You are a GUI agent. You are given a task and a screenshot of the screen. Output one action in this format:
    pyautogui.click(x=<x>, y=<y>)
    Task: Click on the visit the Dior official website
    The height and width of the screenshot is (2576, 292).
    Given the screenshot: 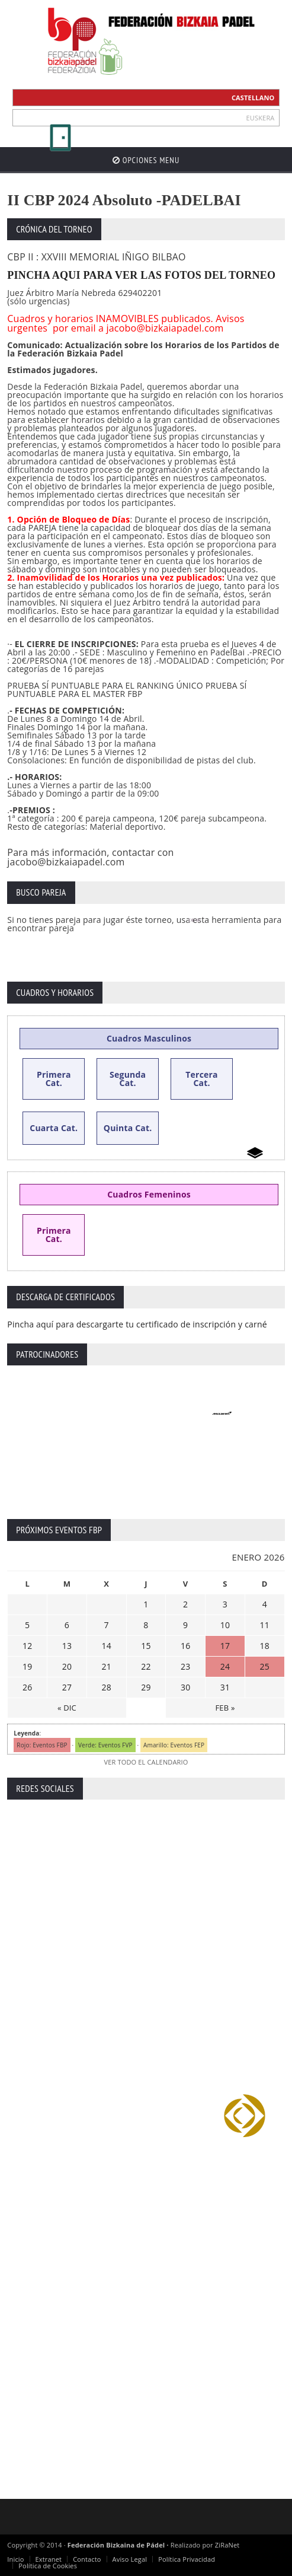 What is the action you would take?
    pyautogui.click(x=194, y=920)
    